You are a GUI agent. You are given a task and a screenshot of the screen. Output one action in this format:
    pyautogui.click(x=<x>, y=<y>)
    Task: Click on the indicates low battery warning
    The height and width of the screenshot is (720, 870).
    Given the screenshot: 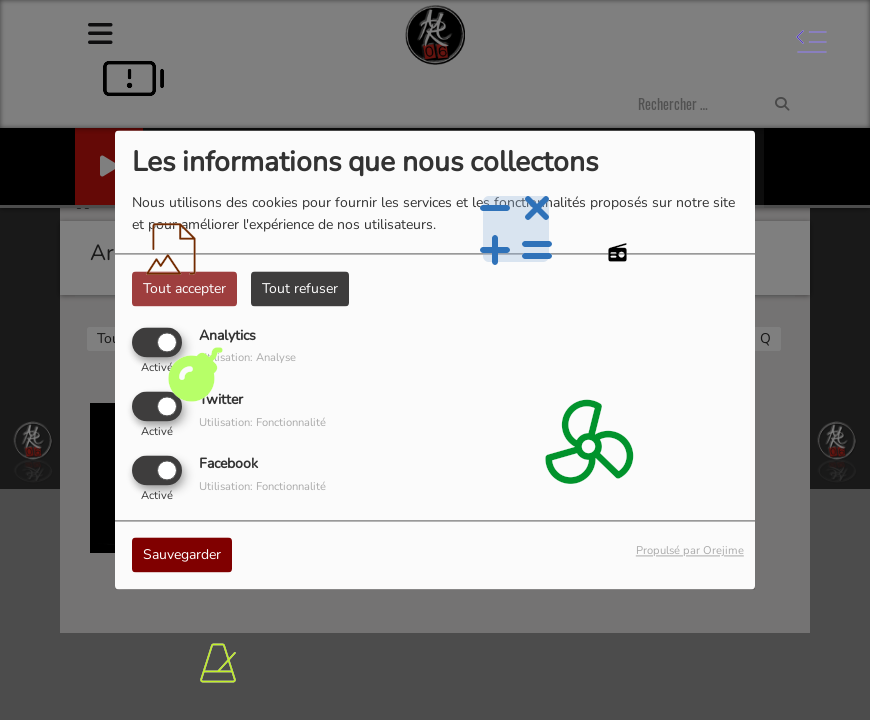 What is the action you would take?
    pyautogui.click(x=132, y=78)
    